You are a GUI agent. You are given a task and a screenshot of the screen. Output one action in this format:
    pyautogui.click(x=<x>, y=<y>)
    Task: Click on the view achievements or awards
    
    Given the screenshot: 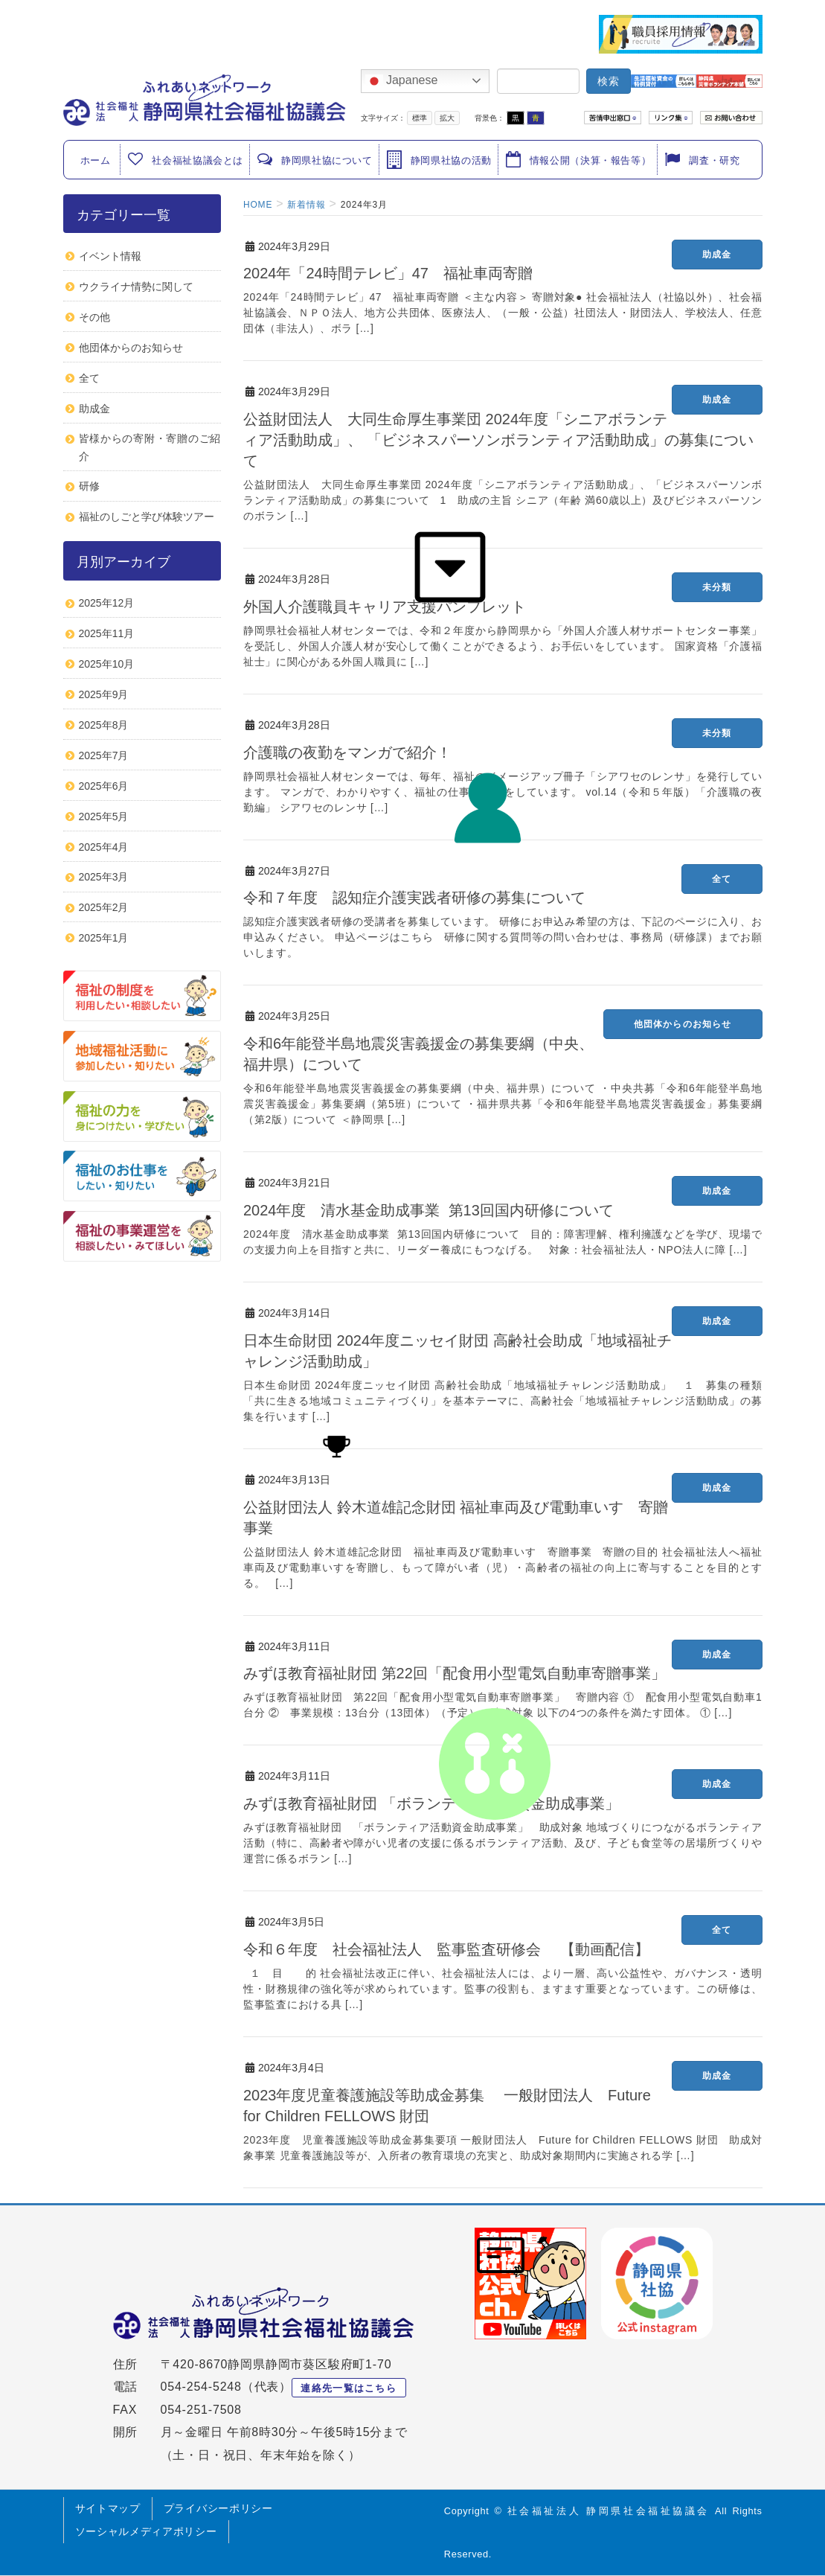 What is the action you would take?
    pyautogui.click(x=336, y=1445)
    